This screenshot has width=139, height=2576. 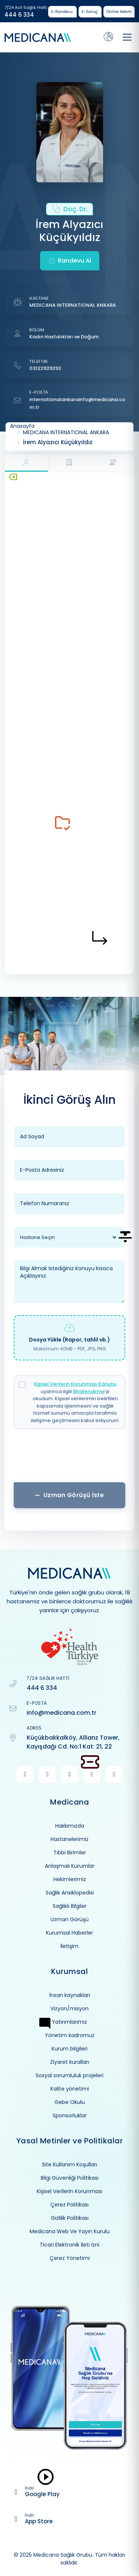 I want to click on navigate to a nested or child item, so click(x=100, y=938).